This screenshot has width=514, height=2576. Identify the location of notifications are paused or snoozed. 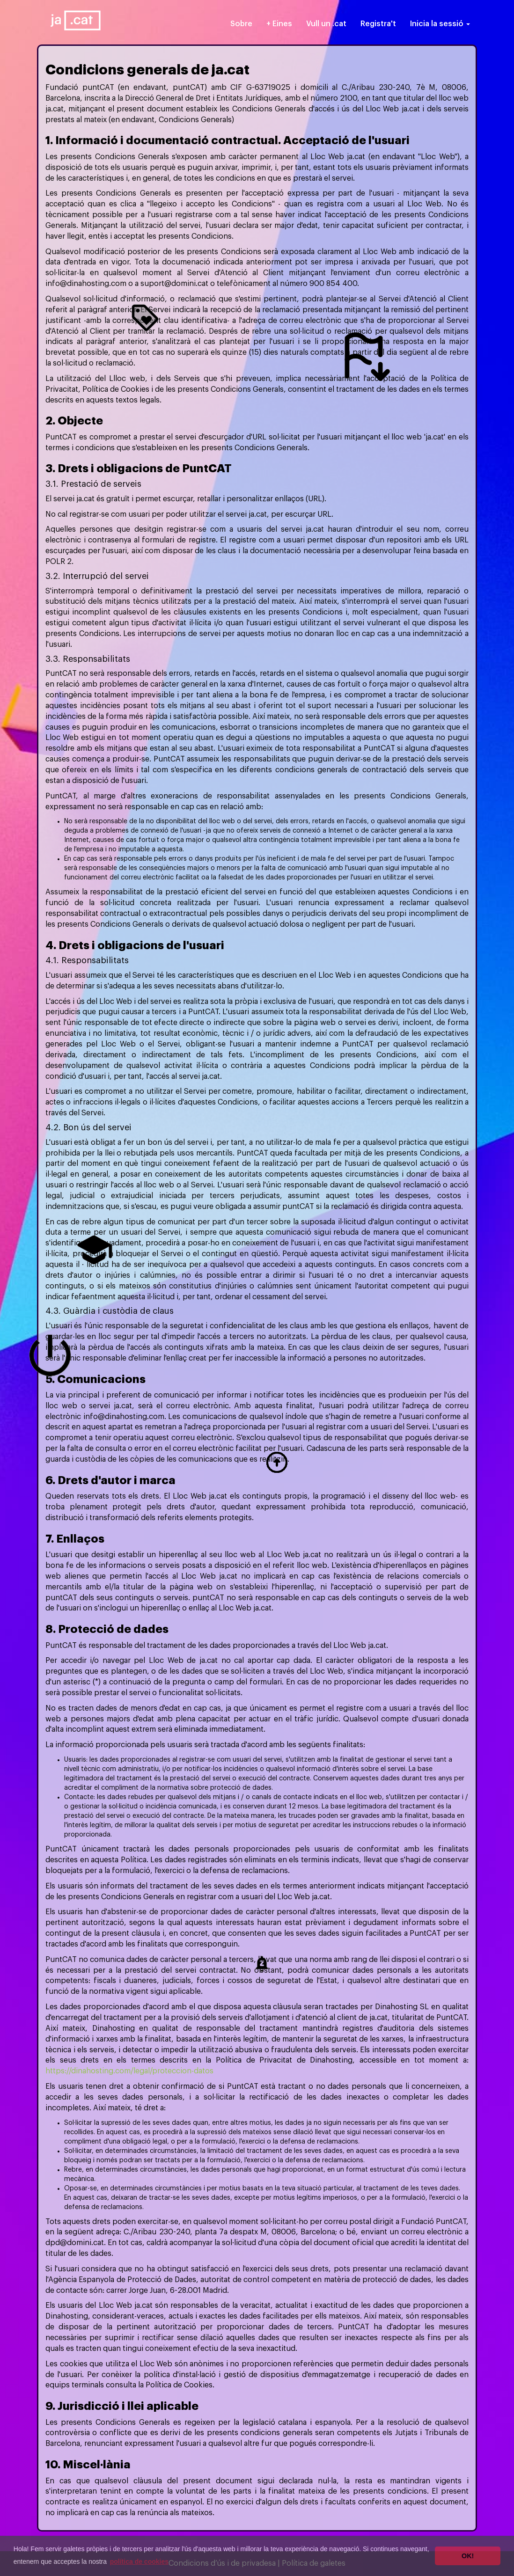
(262, 1963).